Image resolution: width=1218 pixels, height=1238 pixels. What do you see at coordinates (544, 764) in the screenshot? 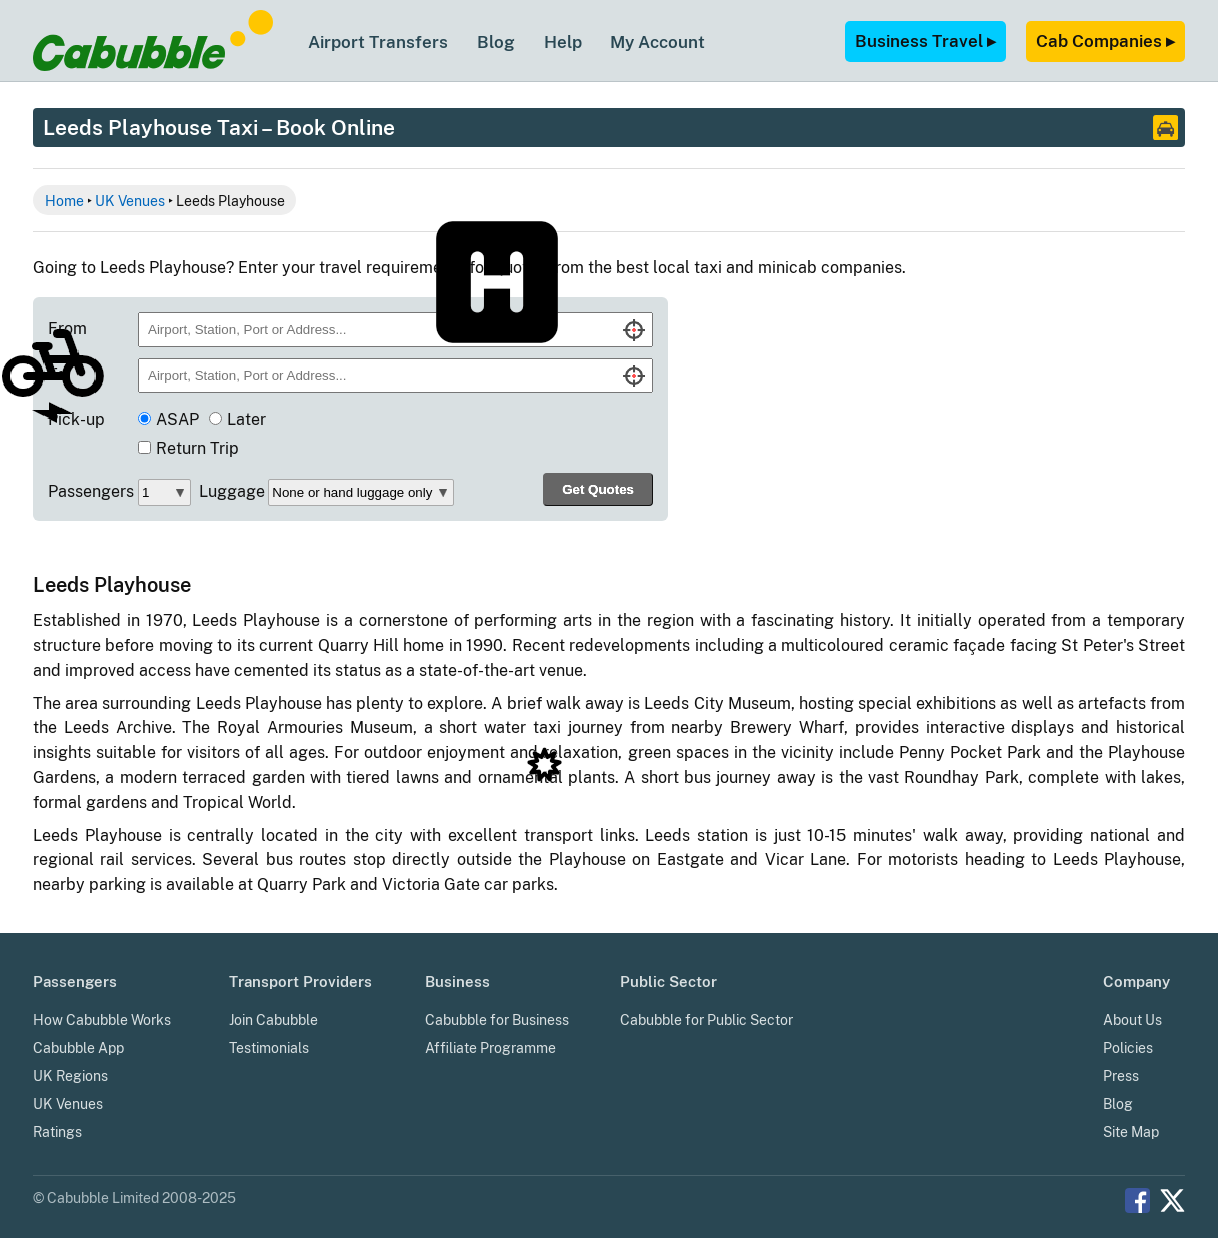
I see `represents the Bahá'í faith symbol` at bounding box center [544, 764].